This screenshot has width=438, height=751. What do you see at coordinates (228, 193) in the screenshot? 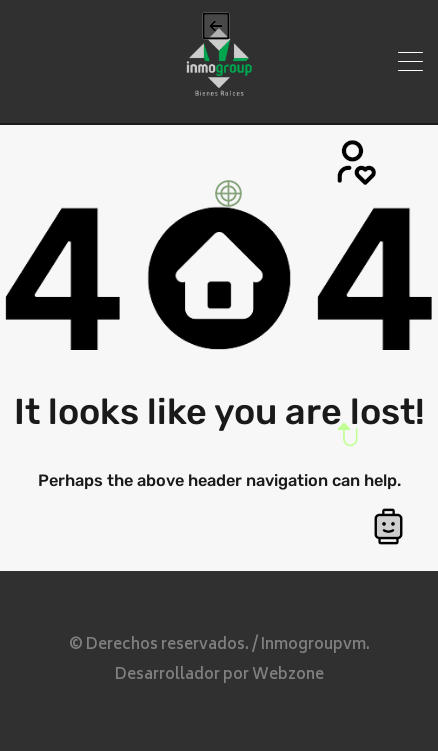
I see `view polar chart or radial data visualization` at bounding box center [228, 193].